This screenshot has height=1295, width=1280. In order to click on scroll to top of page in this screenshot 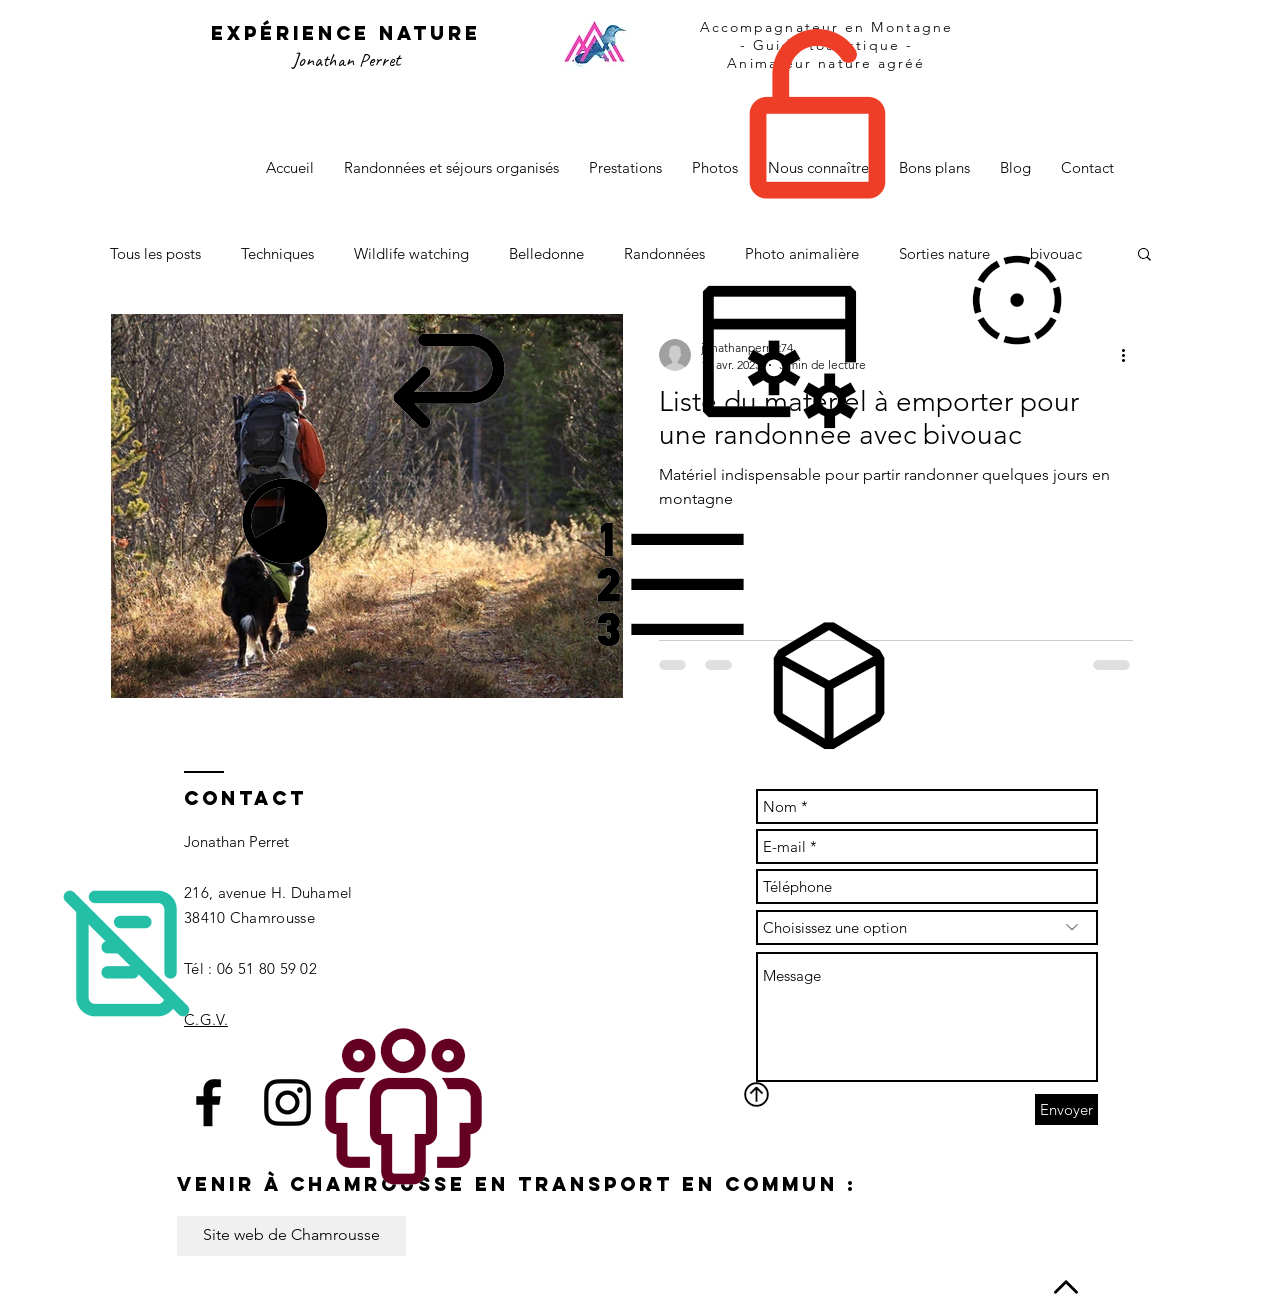, I will do `click(756, 1094)`.